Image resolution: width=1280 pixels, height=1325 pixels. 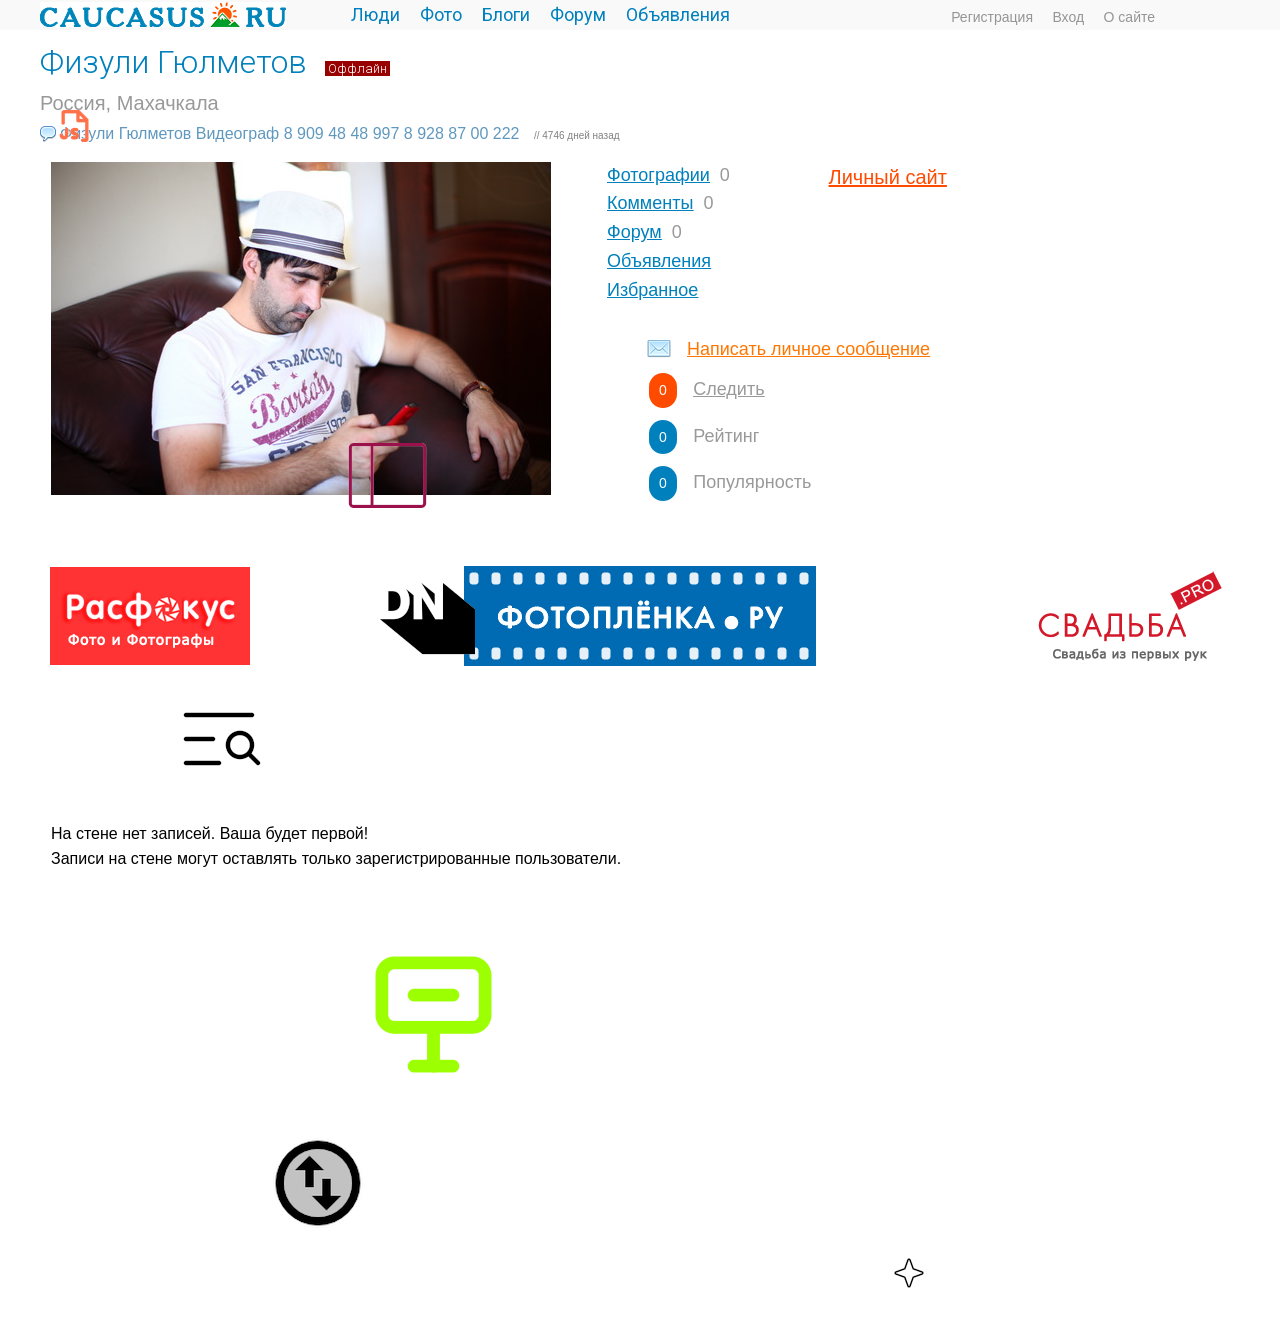 I want to click on toggle sidebar panel visibility, so click(x=387, y=475).